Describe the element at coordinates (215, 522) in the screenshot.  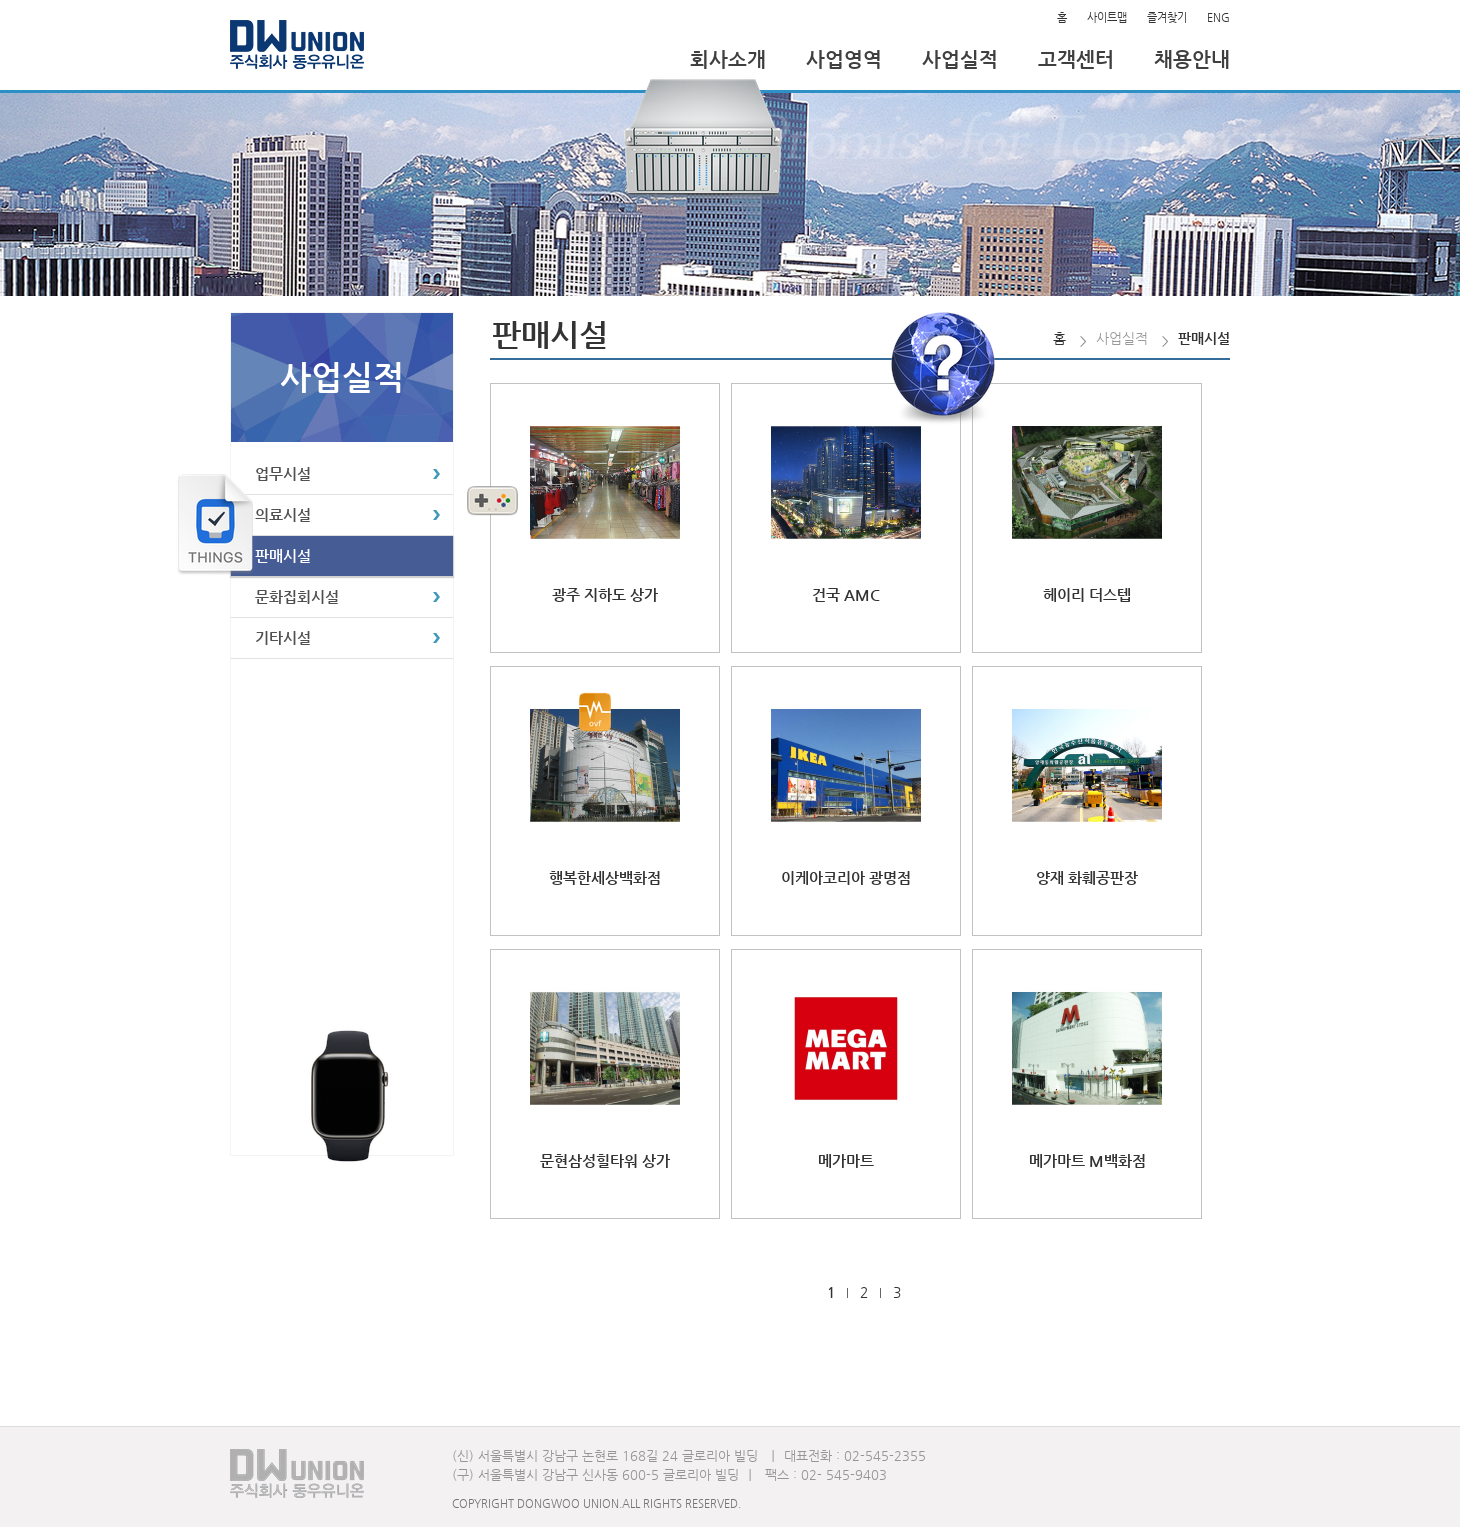
I see `things 3 database file or backup` at that location.